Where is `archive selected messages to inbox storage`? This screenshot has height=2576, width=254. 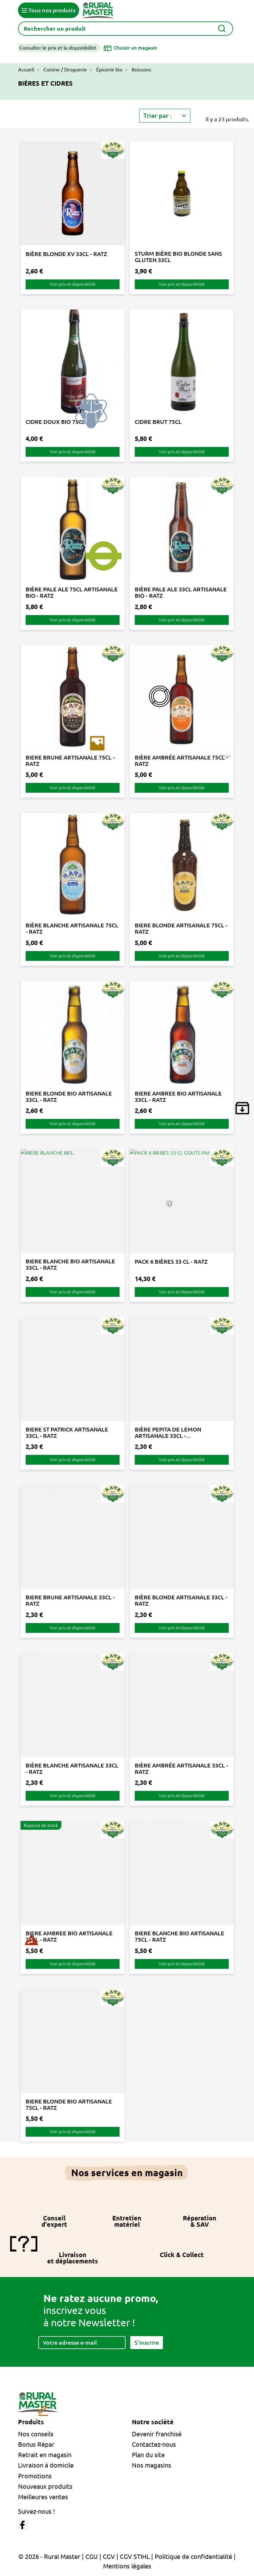 archive selected messages to inbox storage is located at coordinates (242, 1108).